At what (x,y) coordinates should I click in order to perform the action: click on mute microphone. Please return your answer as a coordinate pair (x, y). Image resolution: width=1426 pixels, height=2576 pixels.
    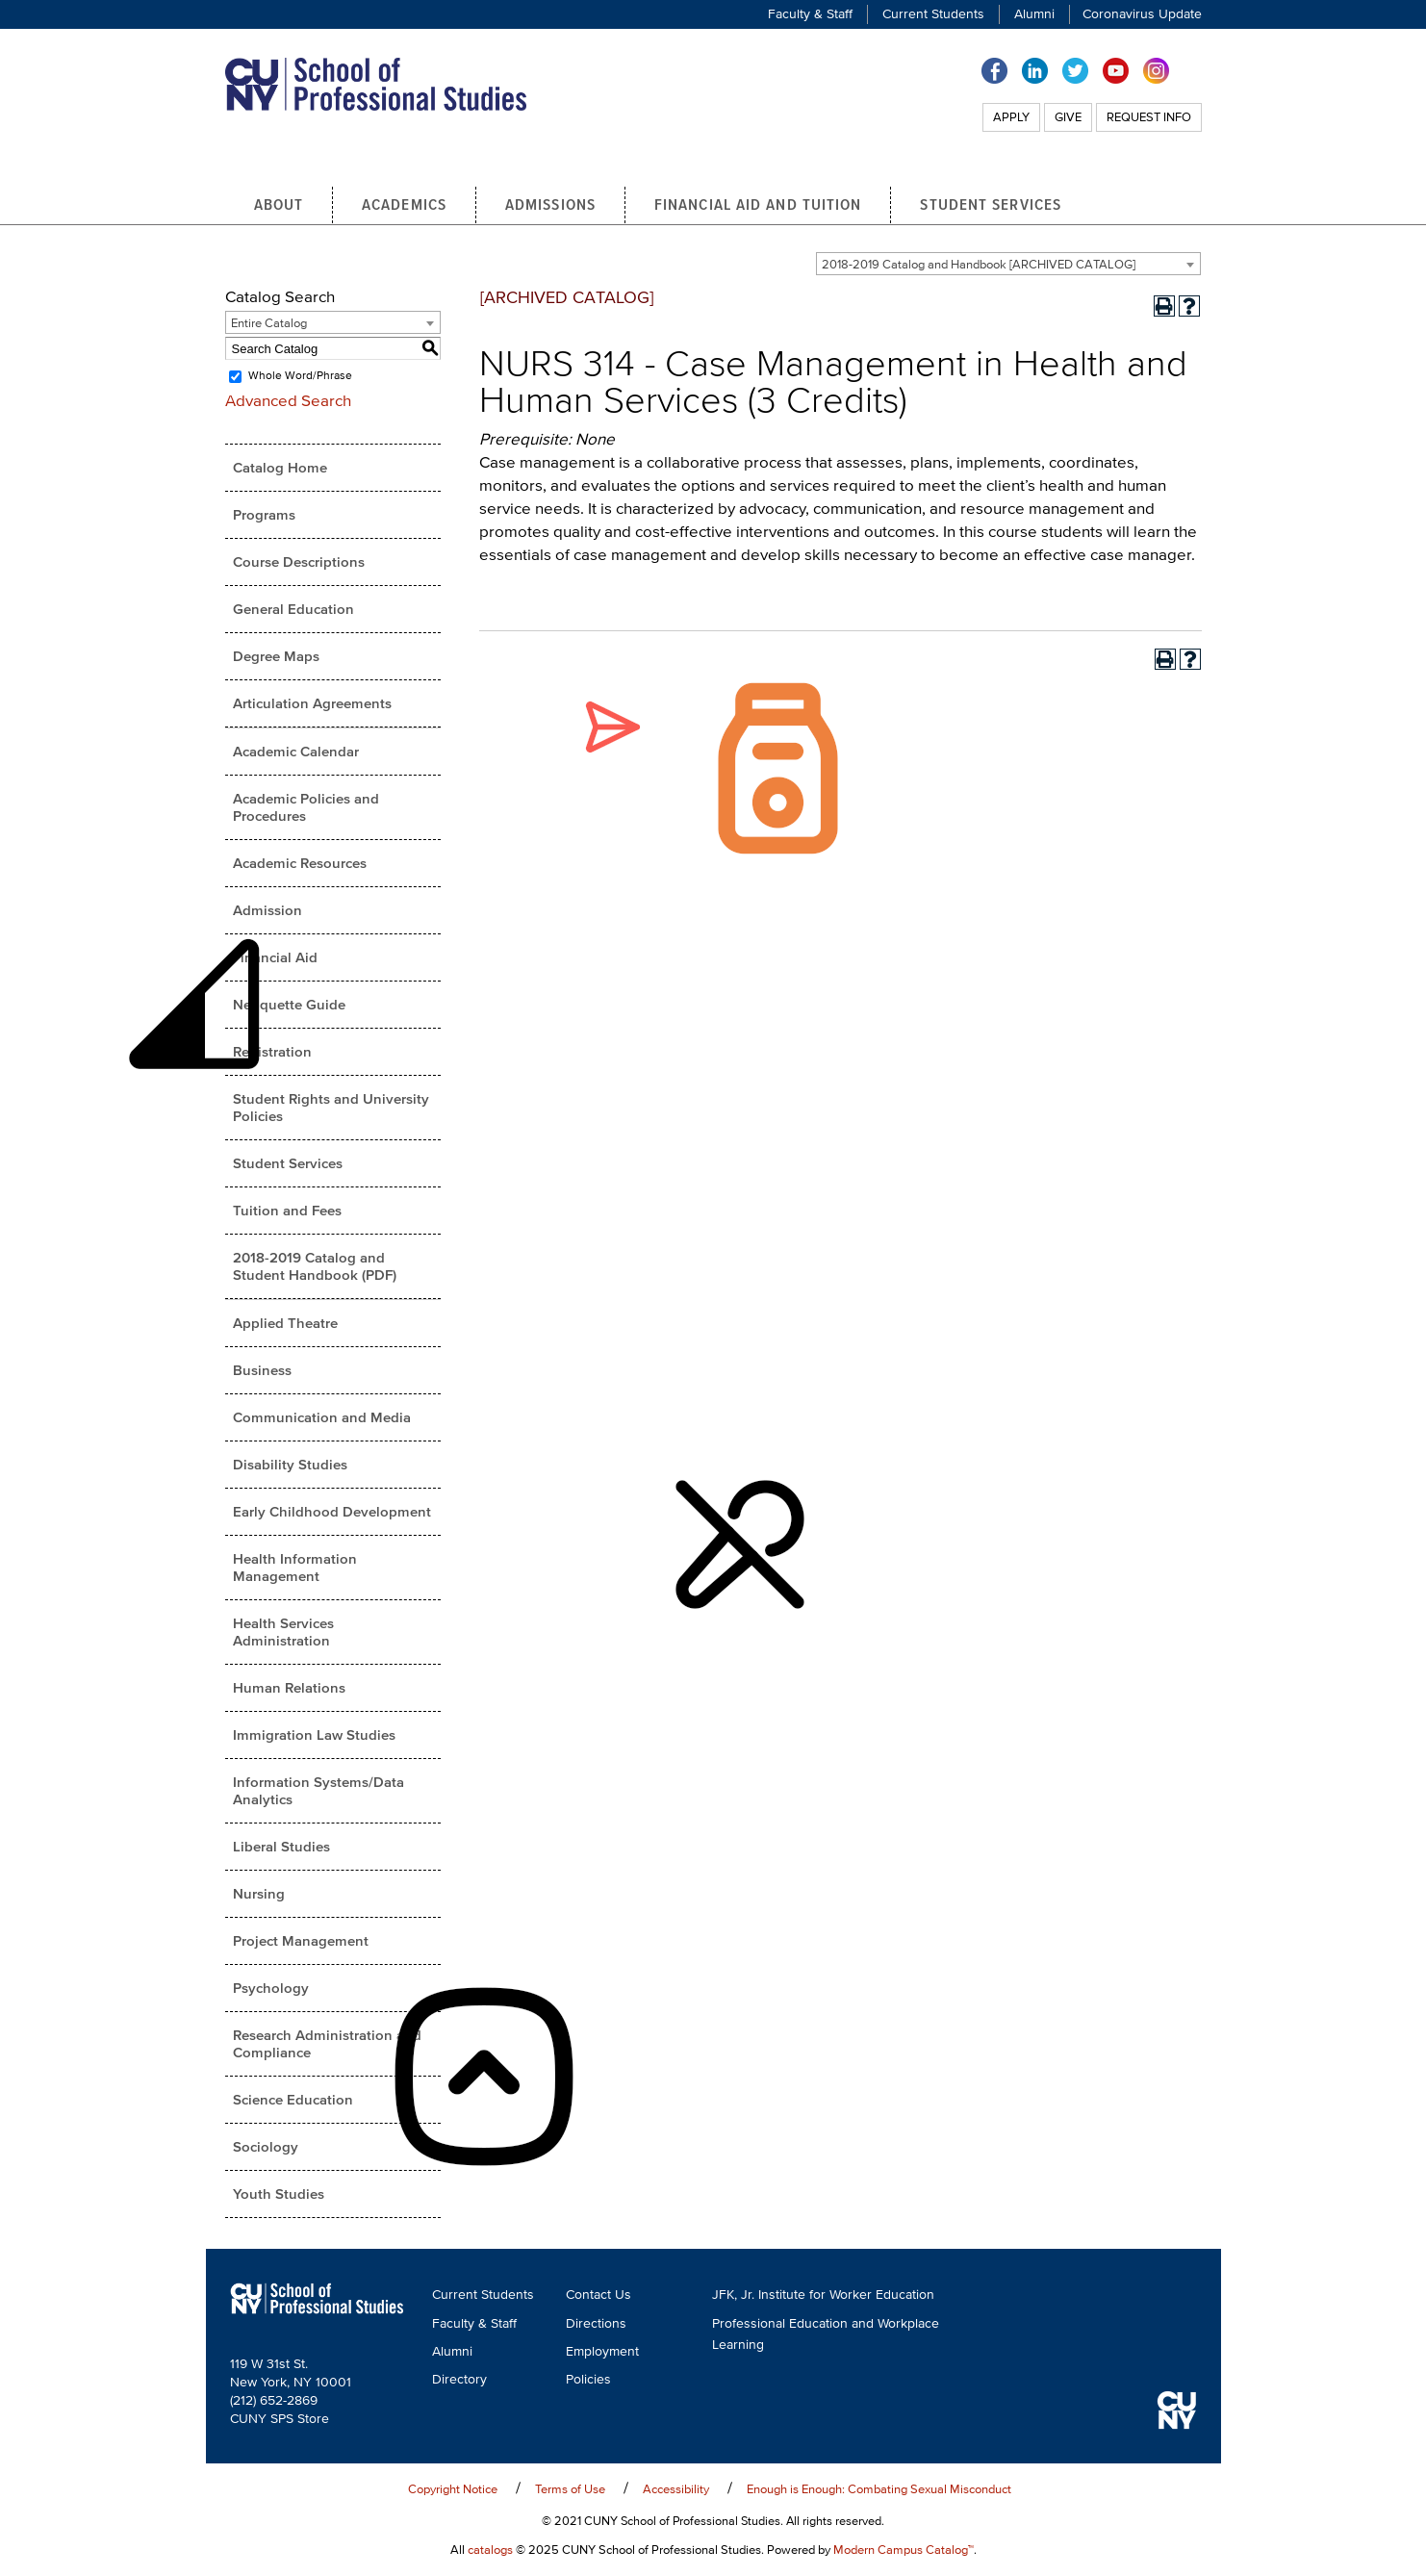
    Looking at the image, I should click on (740, 1544).